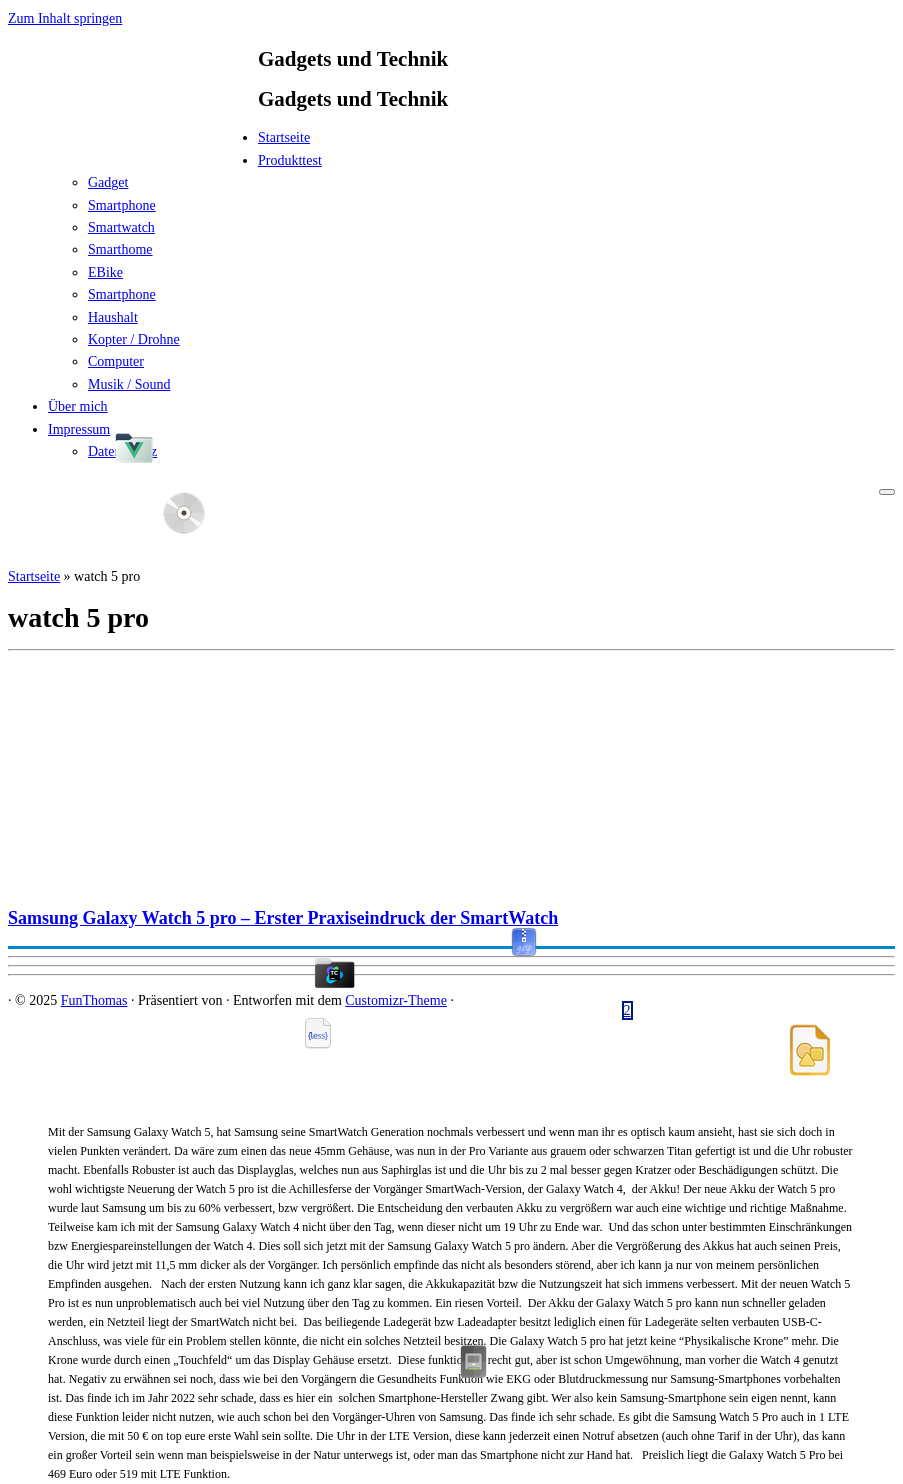  Describe the element at coordinates (318, 1033) in the screenshot. I see `a LESS stylesheet file` at that location.